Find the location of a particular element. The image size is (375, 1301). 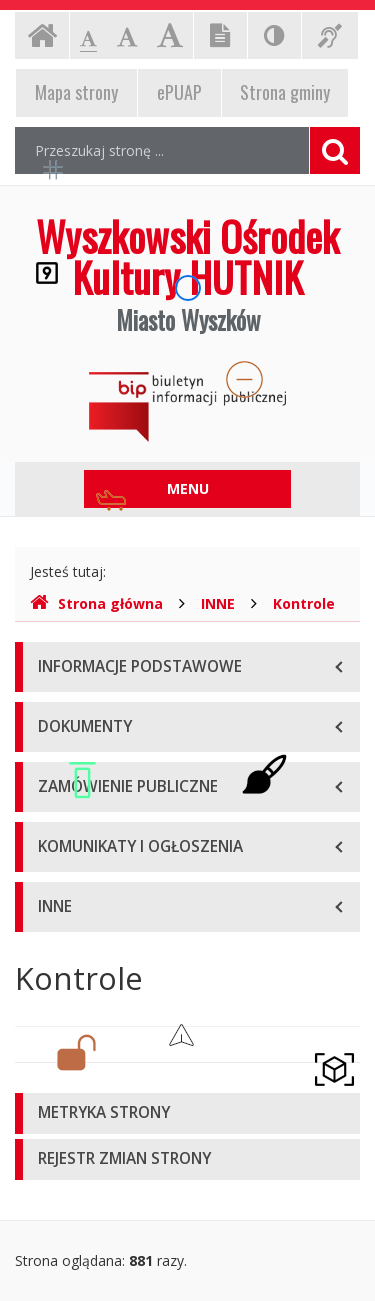

remove an item from a list or cart is located at coordinates (244, 379).